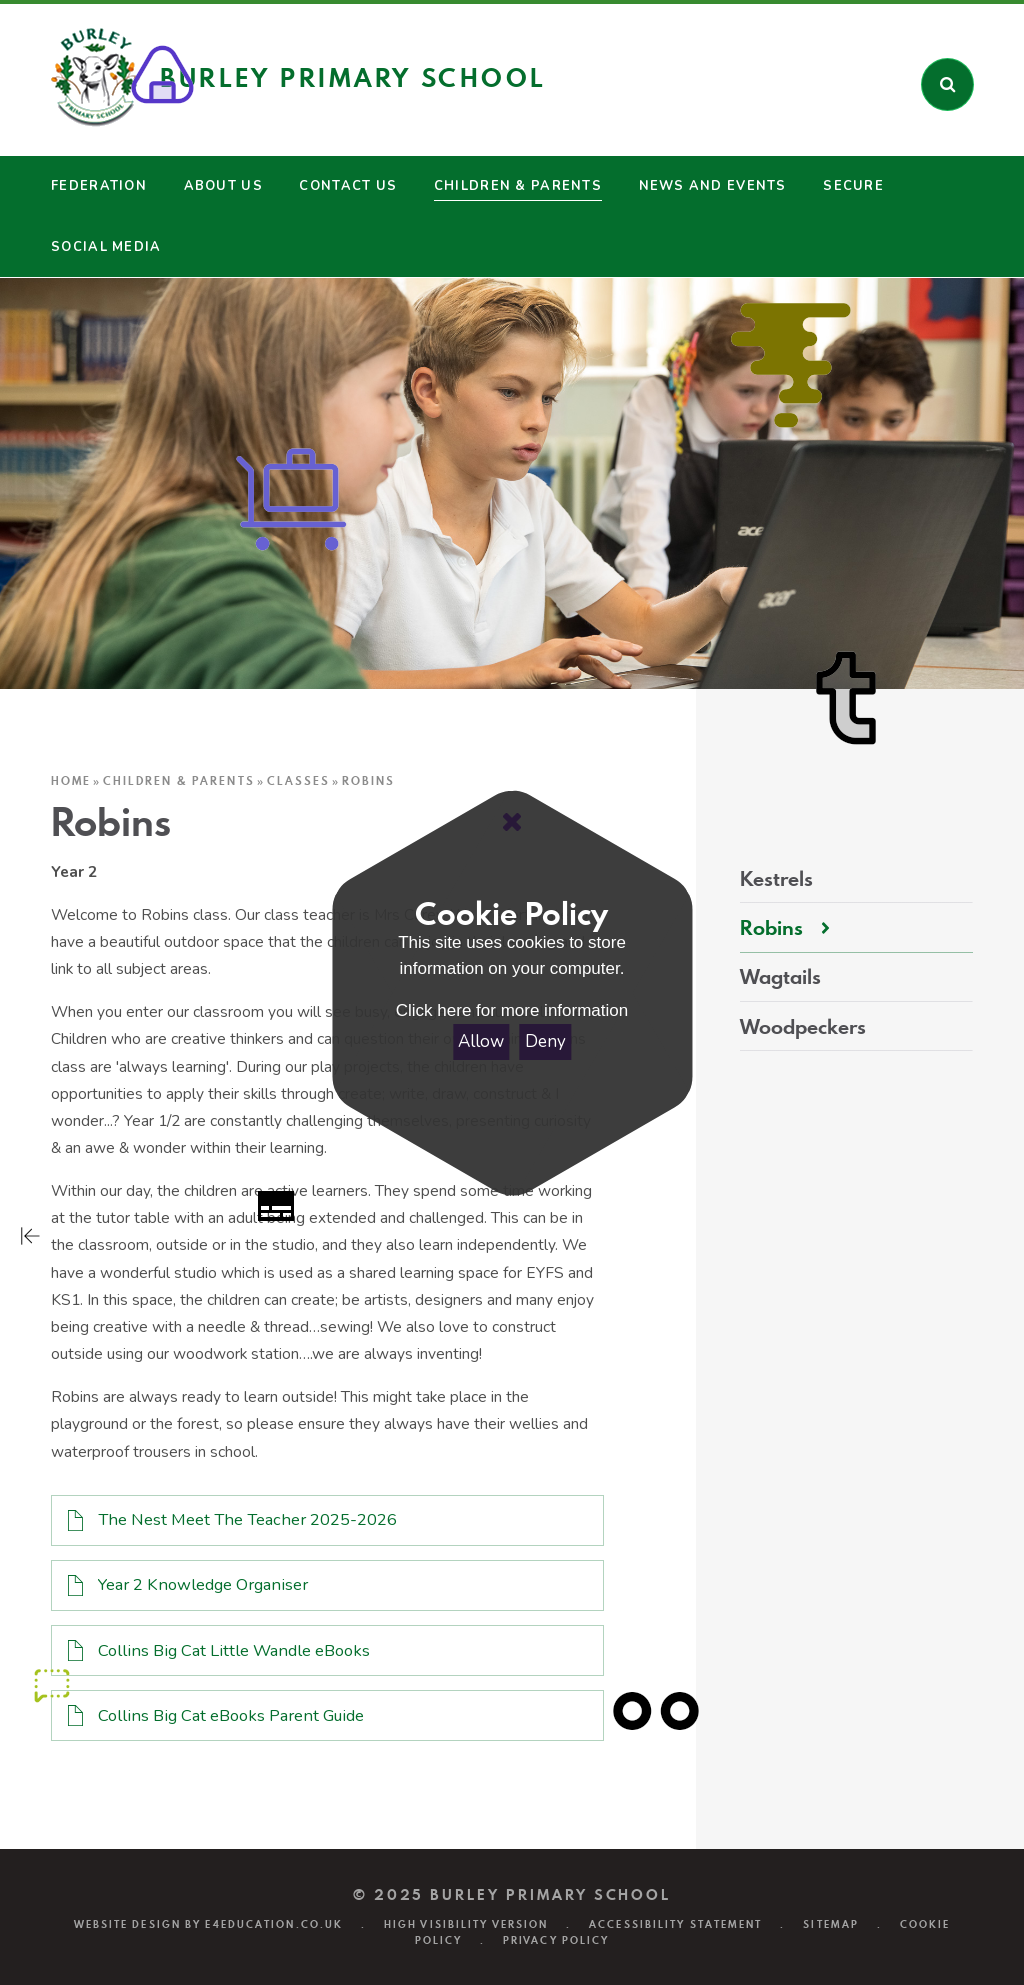 The height and width of the screenshot is (1985, 1024). I want to click on open the Tumblr app, so click(846, 698).